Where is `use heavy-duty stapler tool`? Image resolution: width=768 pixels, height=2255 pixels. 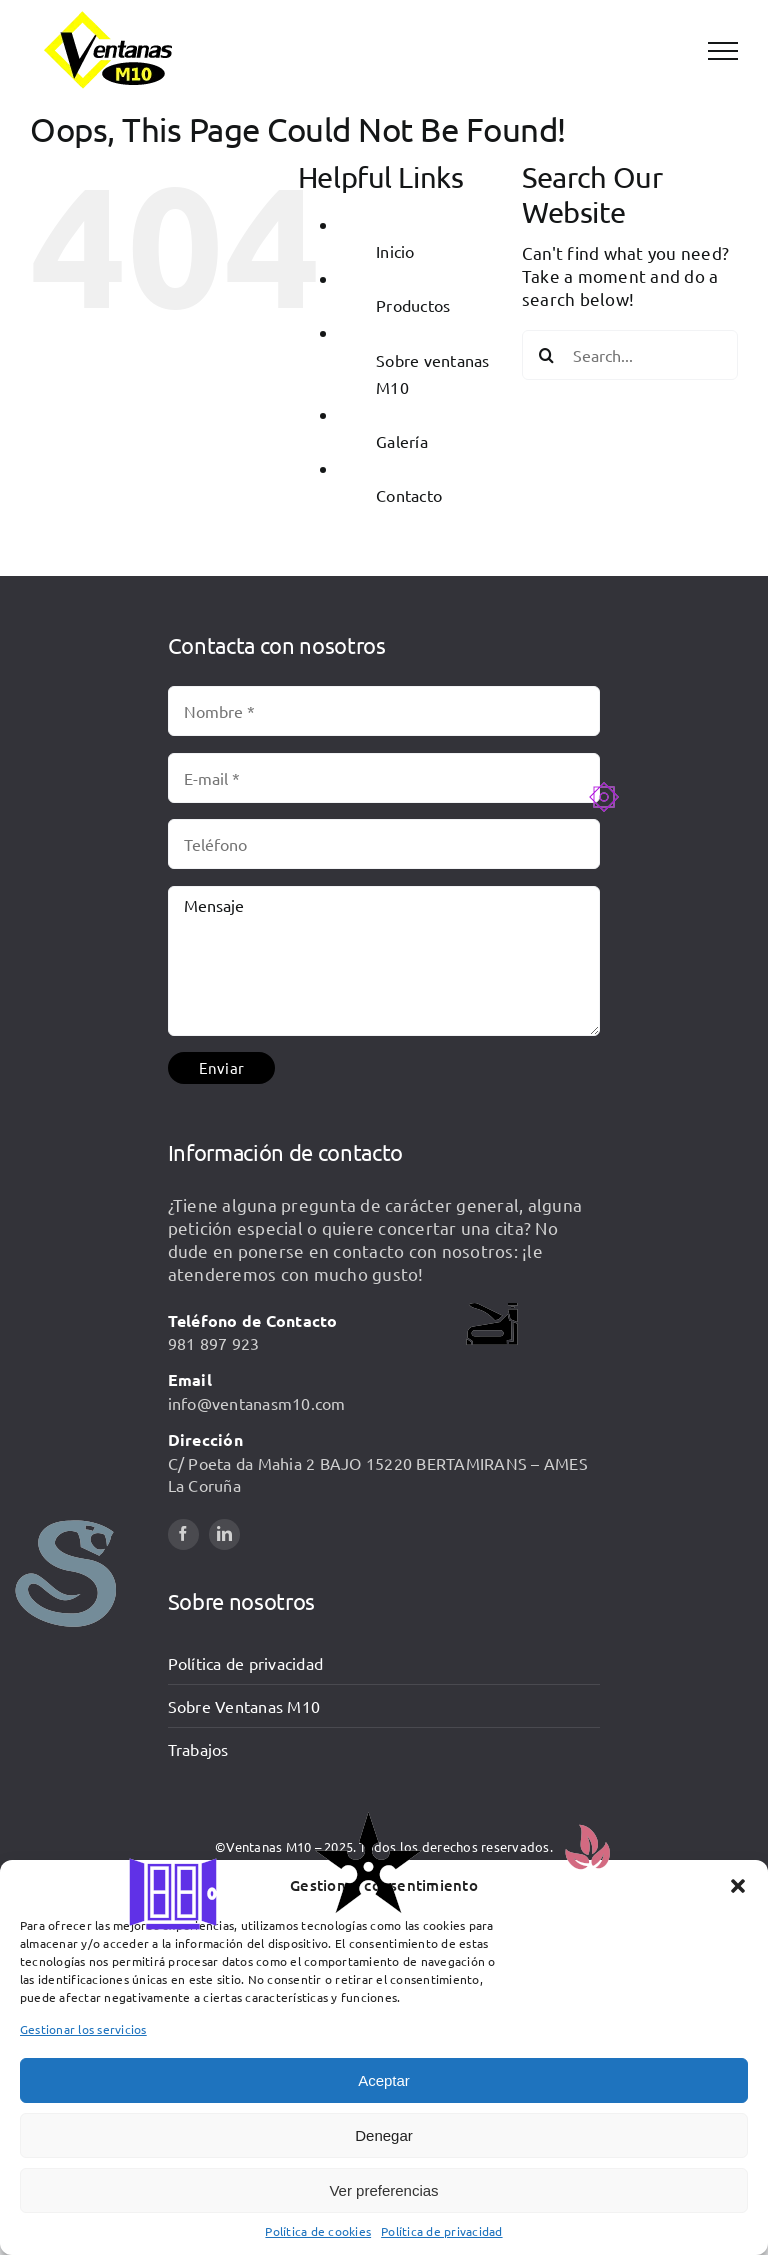
use heavy-duty stapler tool is located at coordinates (492, 1323).